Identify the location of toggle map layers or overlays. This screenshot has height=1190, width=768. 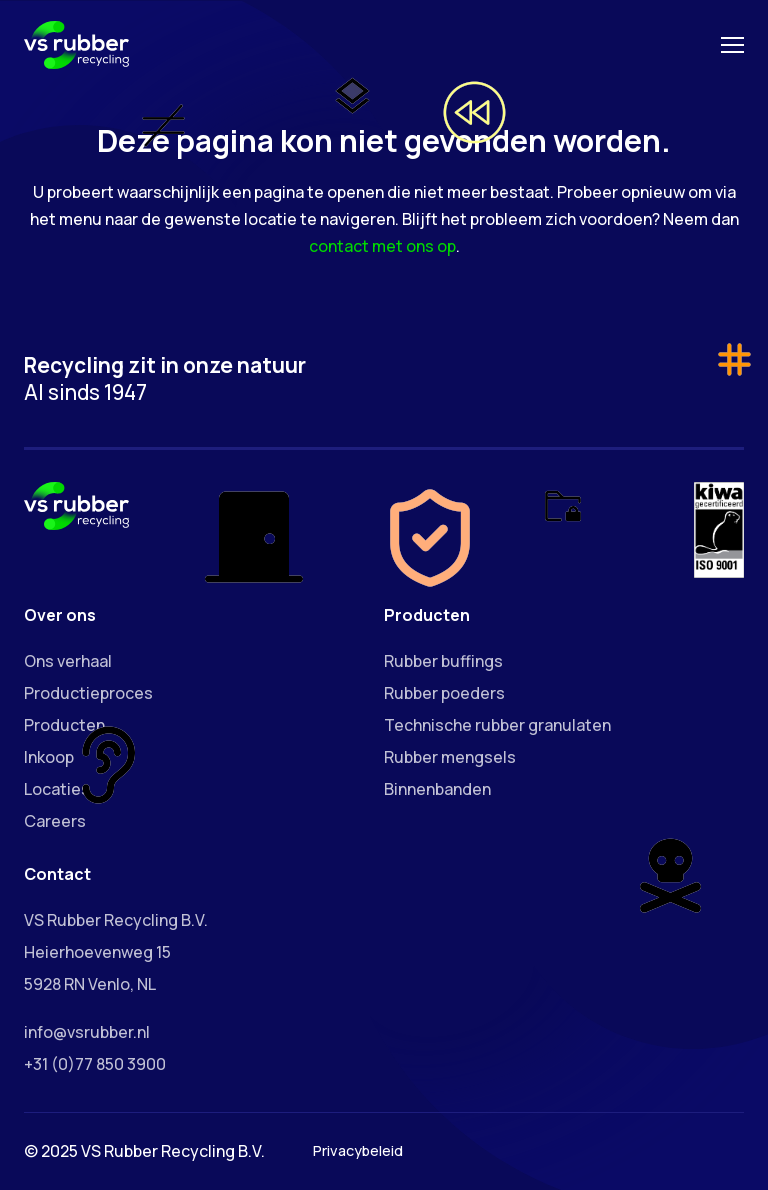
(352, 96).